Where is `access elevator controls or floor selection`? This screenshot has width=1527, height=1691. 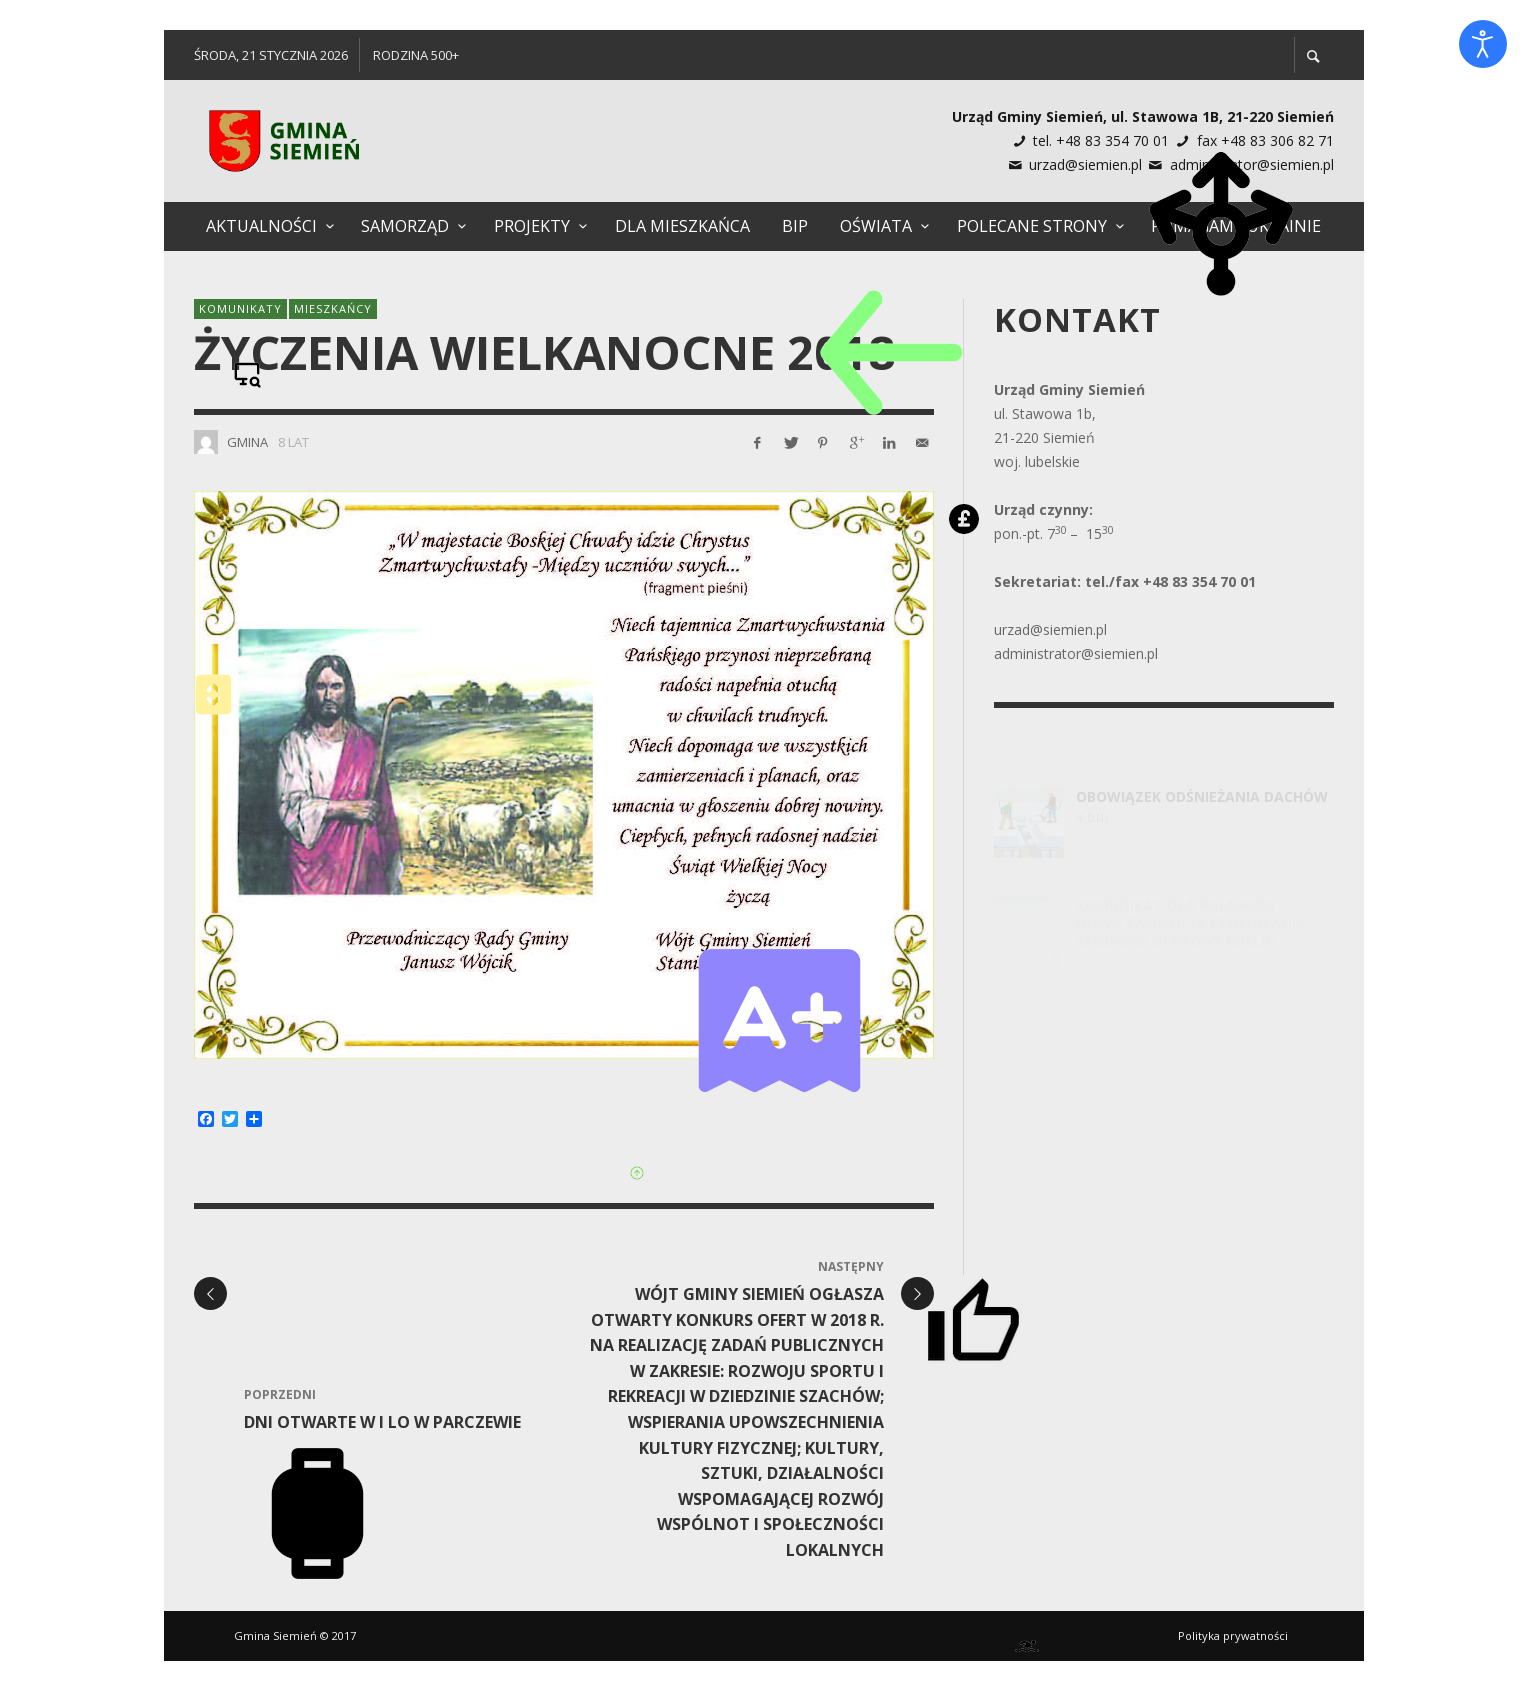
access elevator controls or floor selection is located at coordinates (213, 694).